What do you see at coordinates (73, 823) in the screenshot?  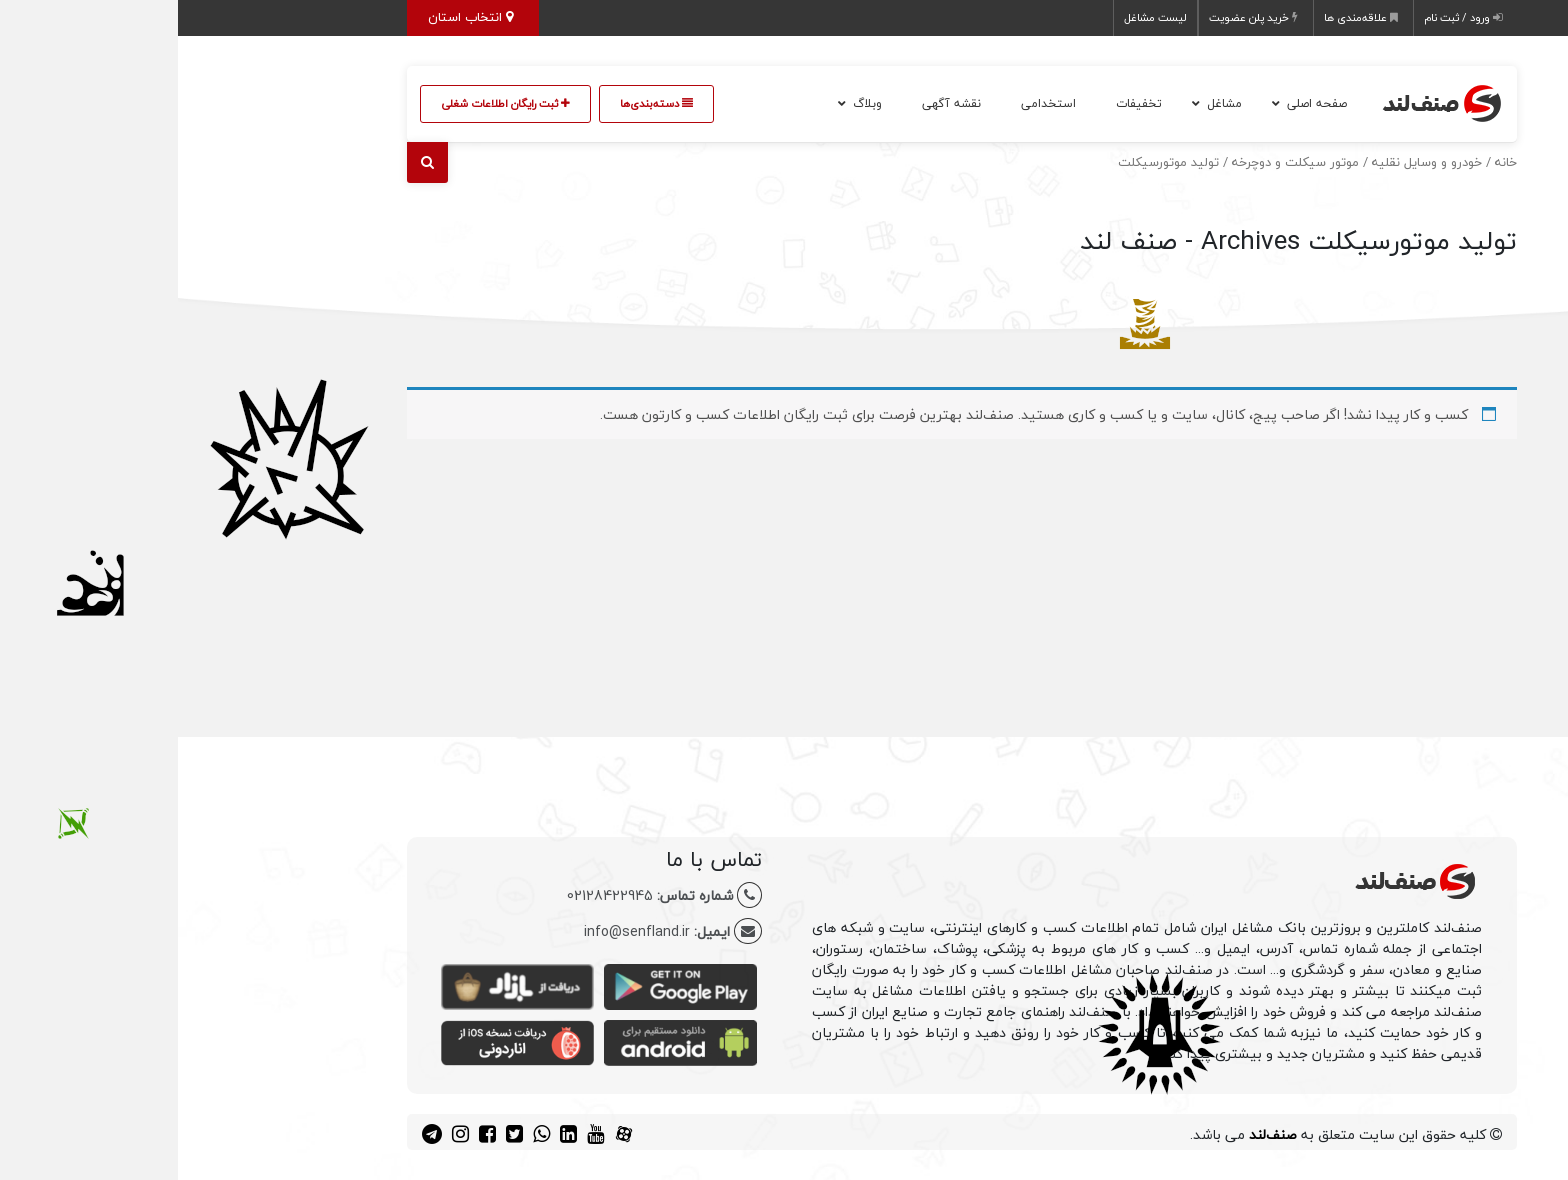 I see `equip lightning bow weapon` at bounding box center [73, 823].